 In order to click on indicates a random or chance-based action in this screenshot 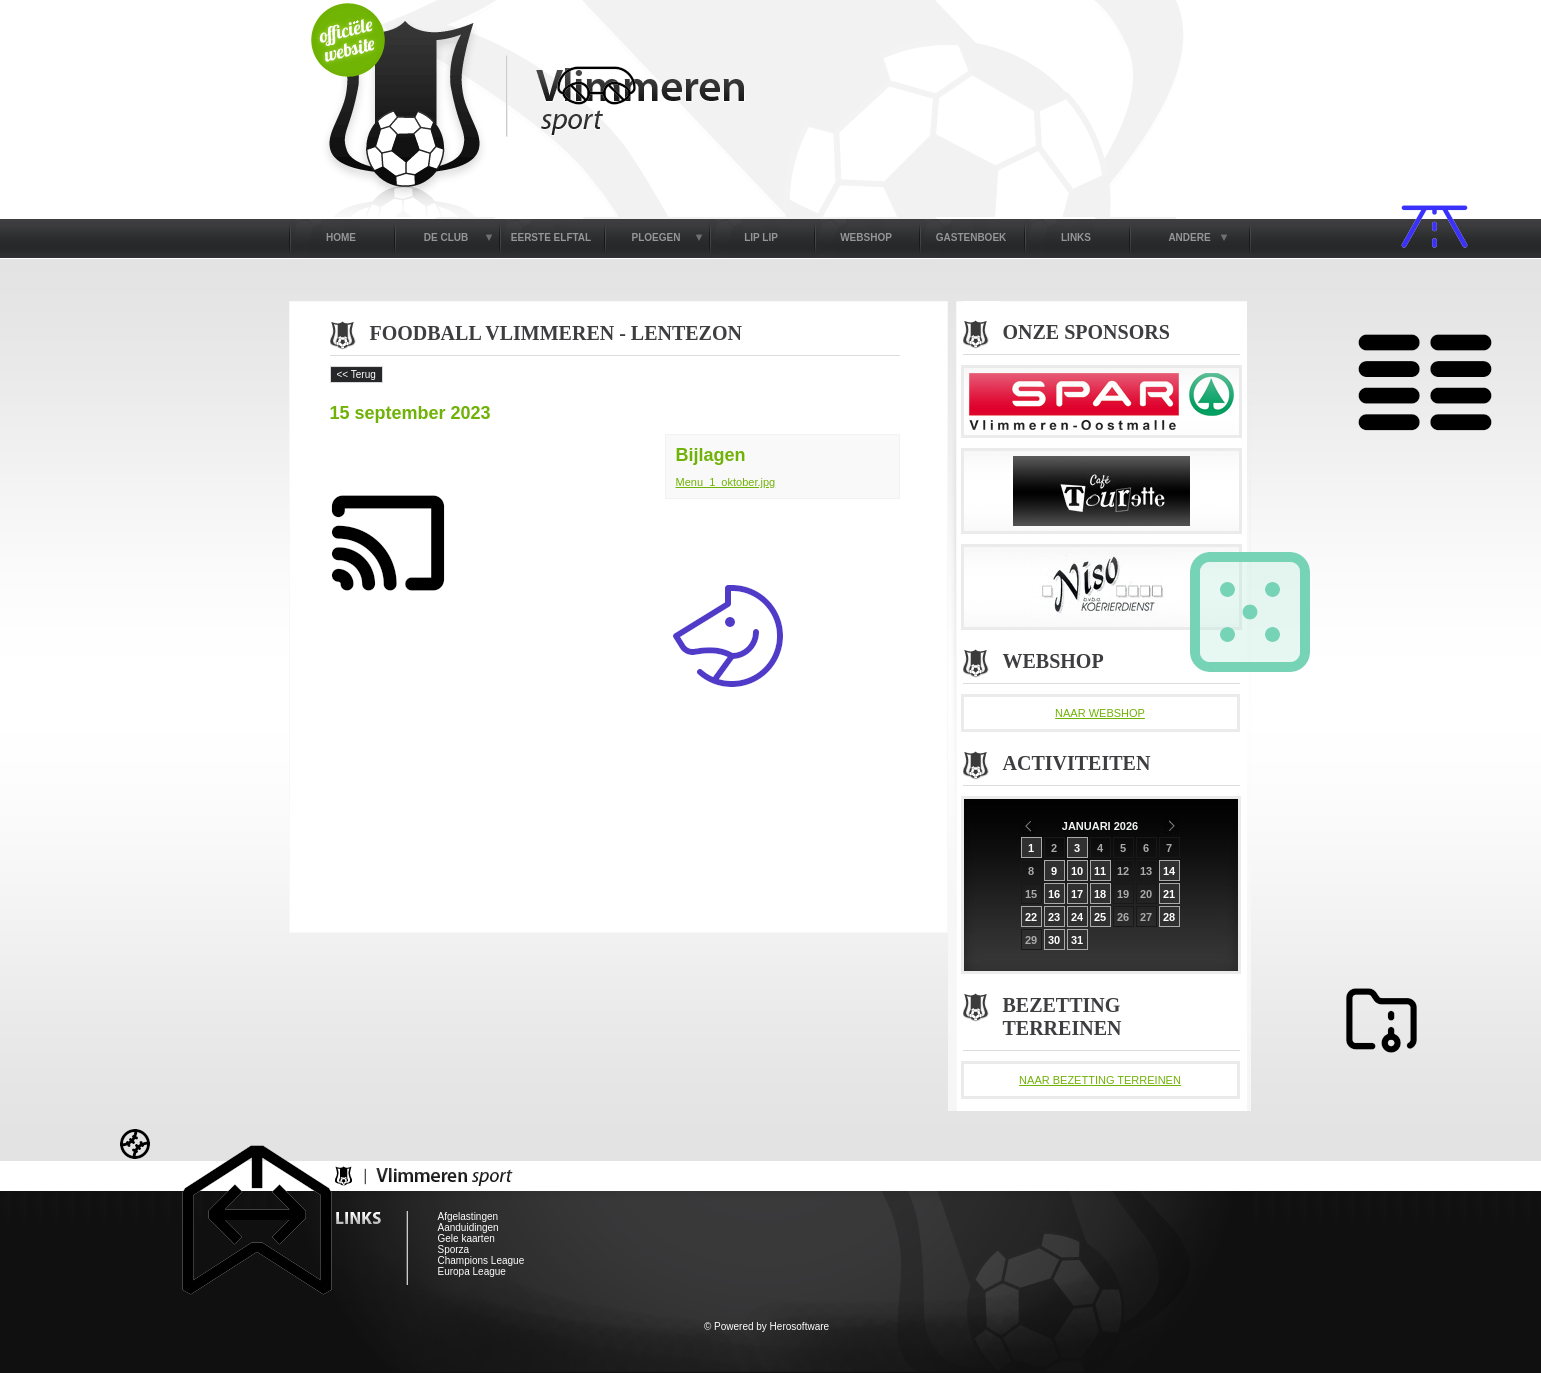, I will do `click(1250, 612)`.